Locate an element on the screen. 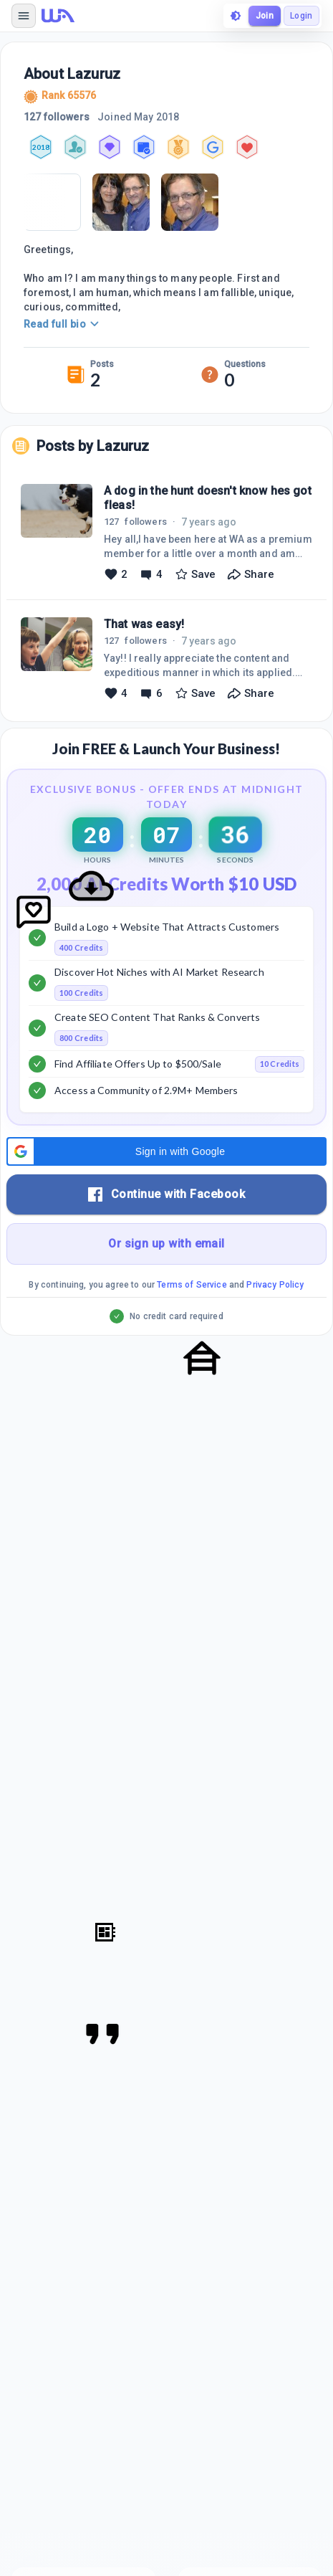 Image resolution: width=333 pixels, height=2576 pixels. access developer or hardware settings is located at coordinates (105, 1932).